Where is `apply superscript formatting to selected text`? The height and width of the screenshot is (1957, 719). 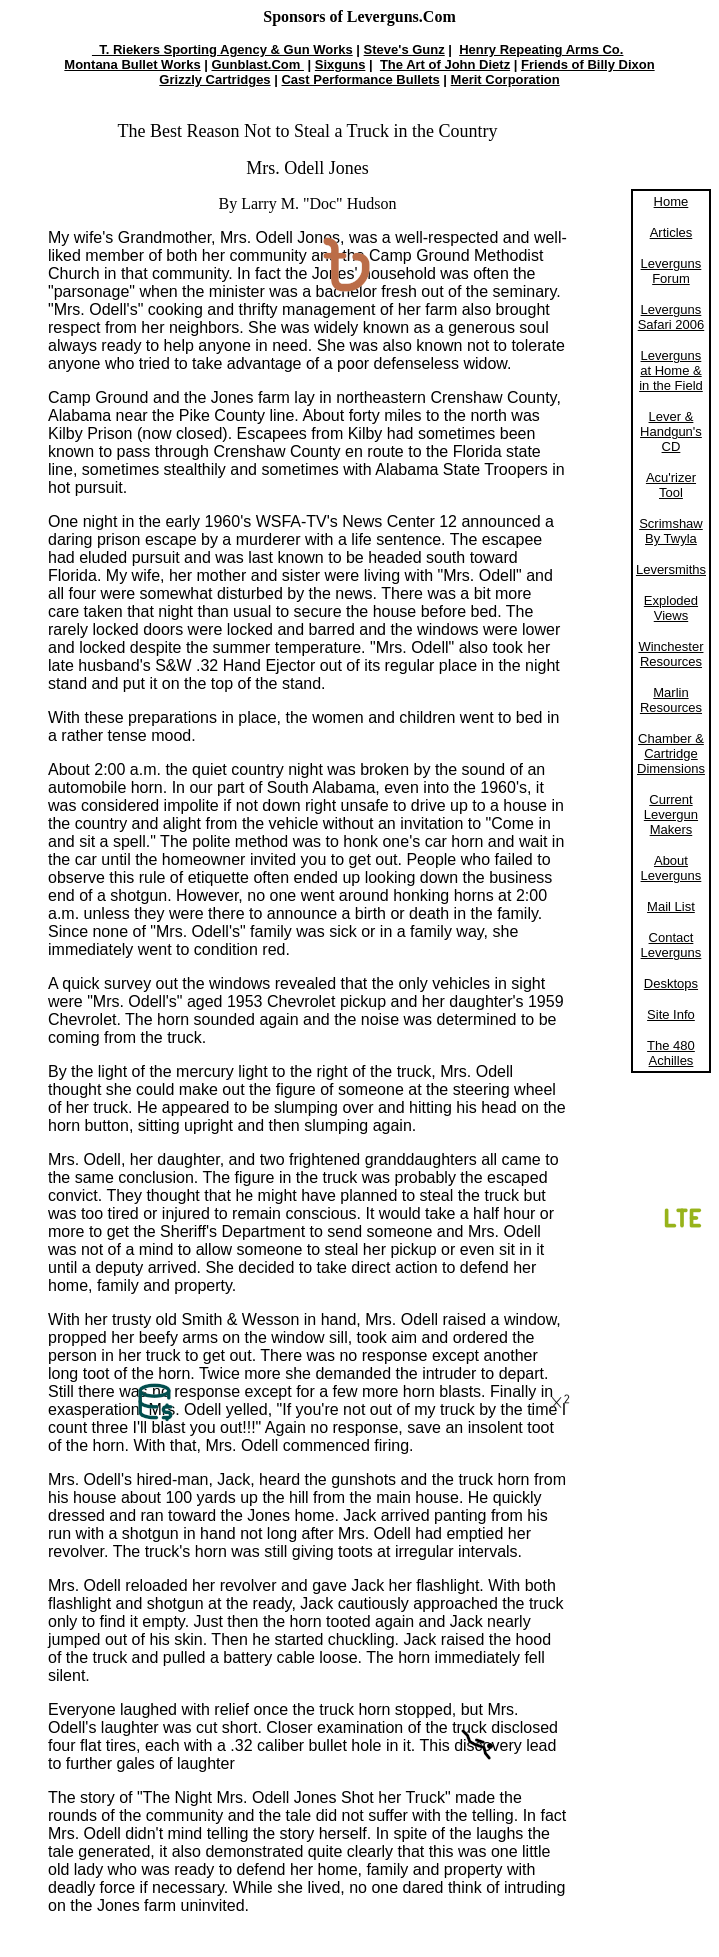
apply superscript formatting to selected text is located at coordinates (559, 1401).